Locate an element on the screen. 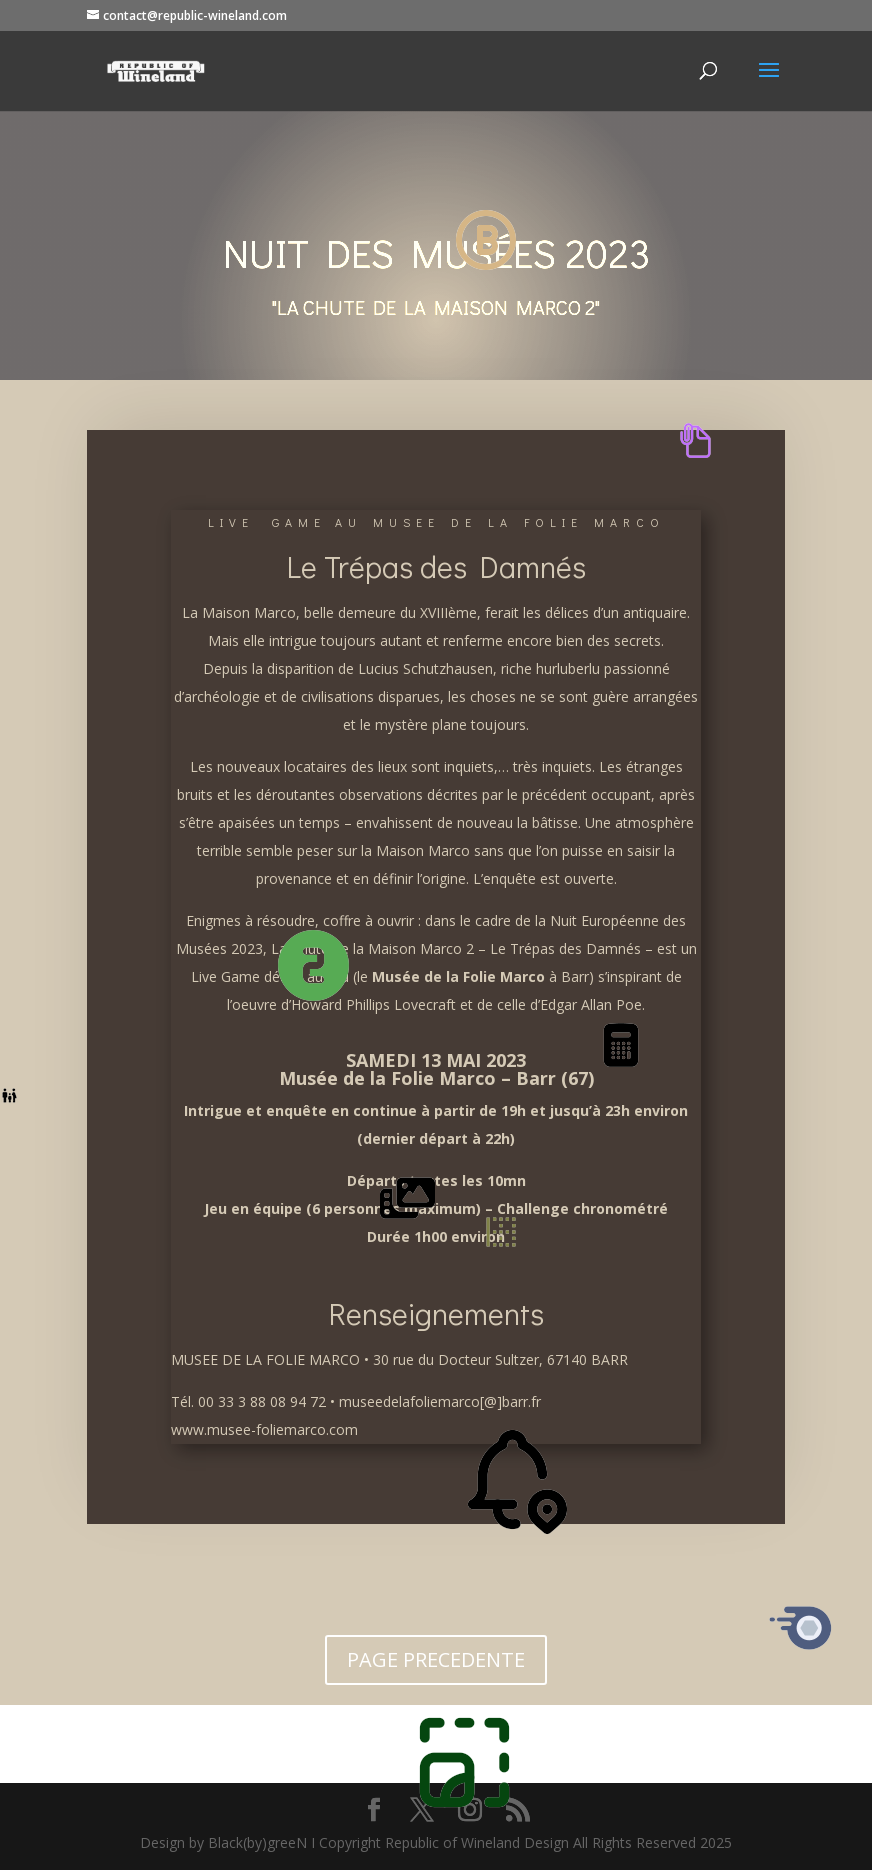 The height and width of the screenshot is (1870, 872). enable picture-in-picture mode for an image is located at coordinates (464, 1762).